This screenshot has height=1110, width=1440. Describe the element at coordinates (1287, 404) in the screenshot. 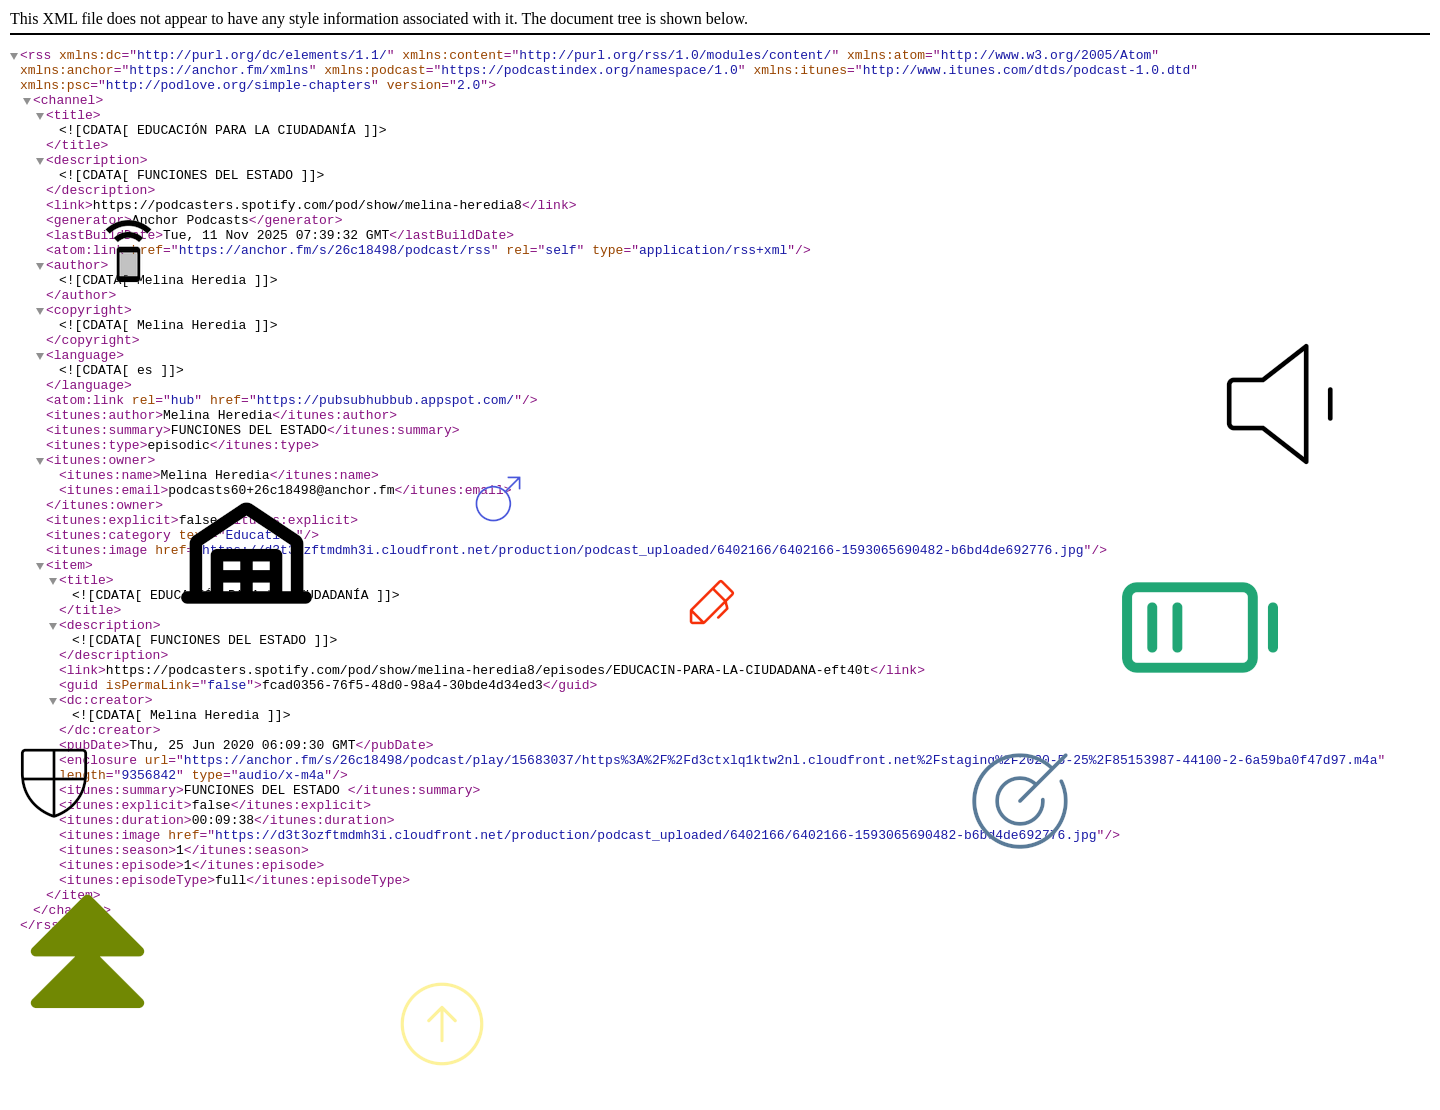

I see `adjust volume to low level` at that location.